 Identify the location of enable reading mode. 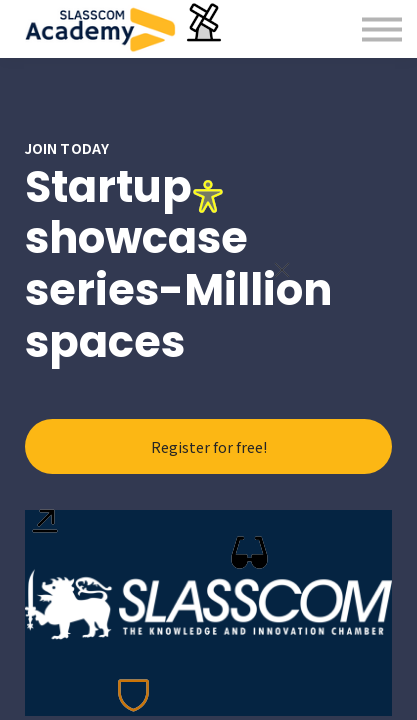
(249, 552).